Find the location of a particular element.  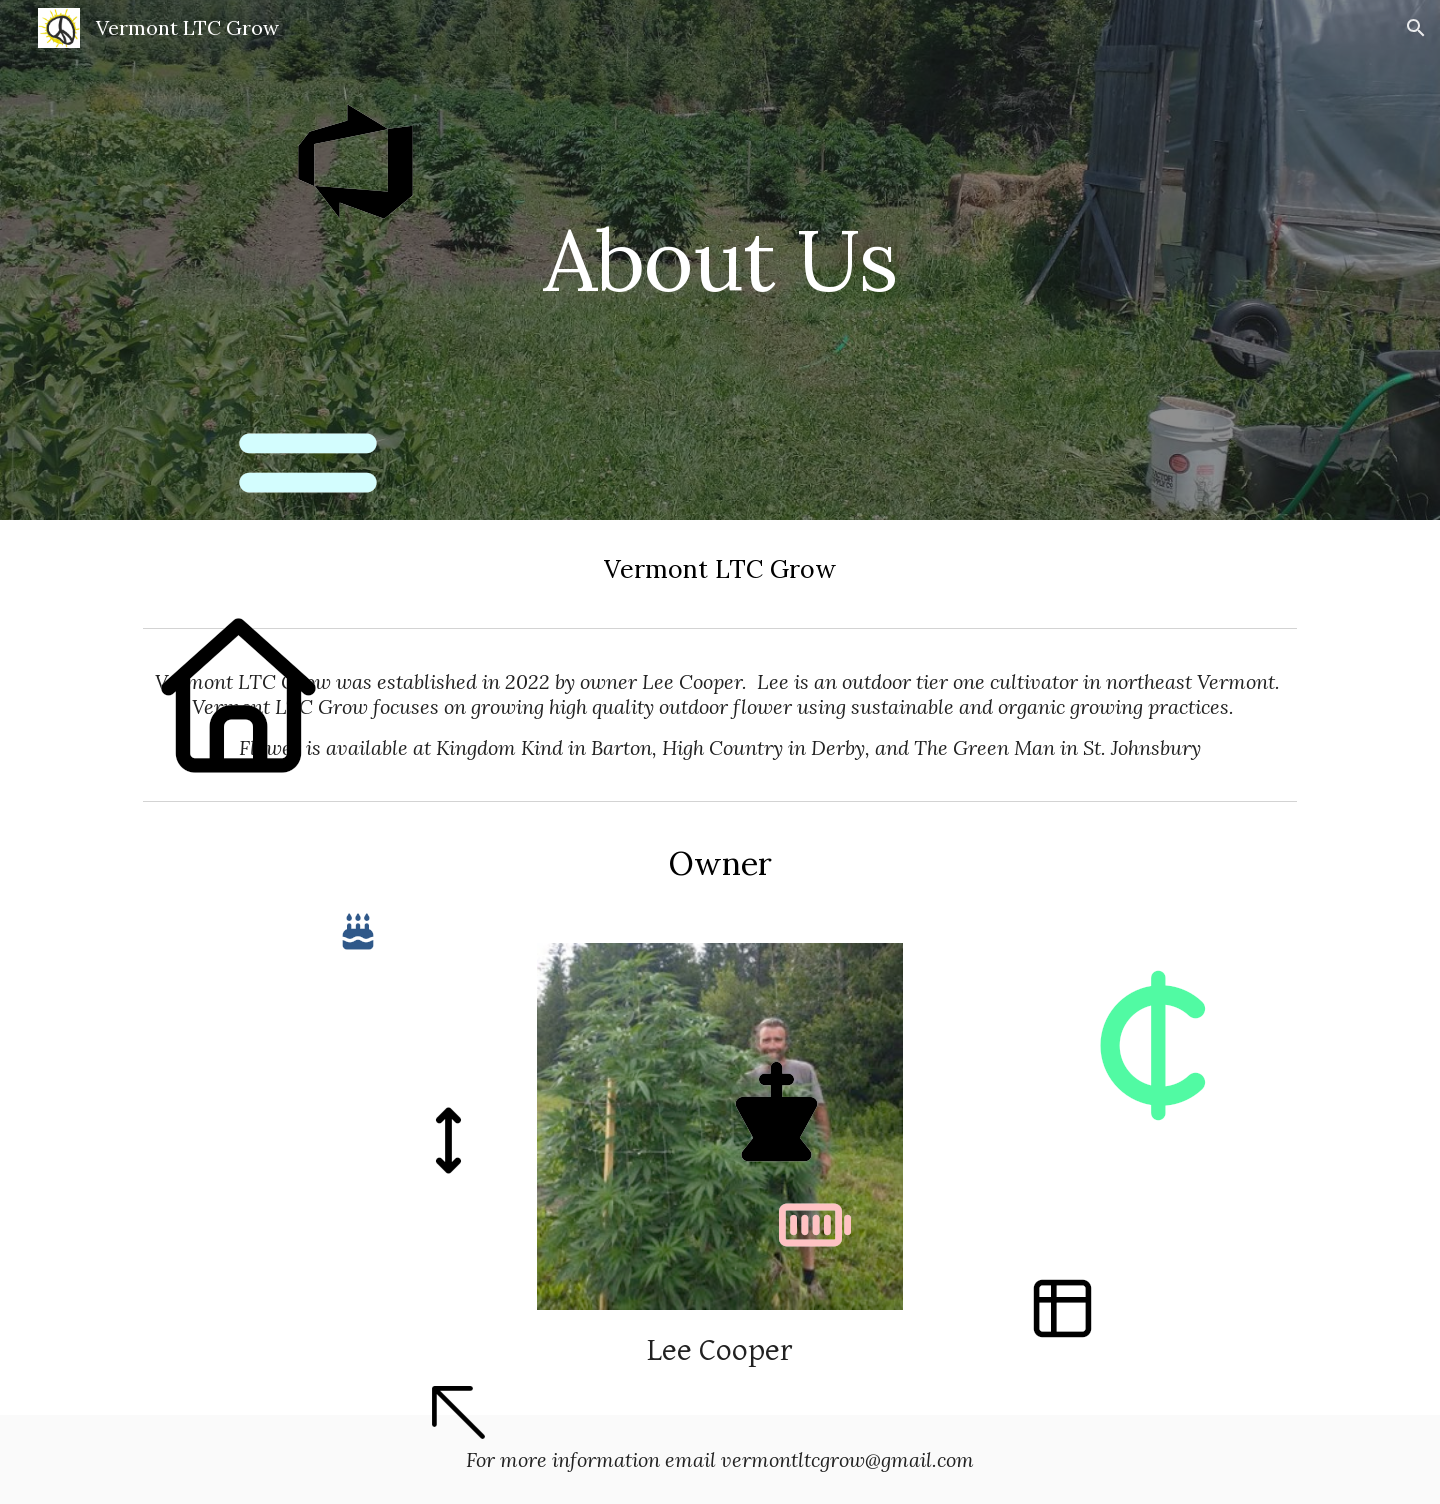

view birthday or celebration events is located at coordinates (358, 932).